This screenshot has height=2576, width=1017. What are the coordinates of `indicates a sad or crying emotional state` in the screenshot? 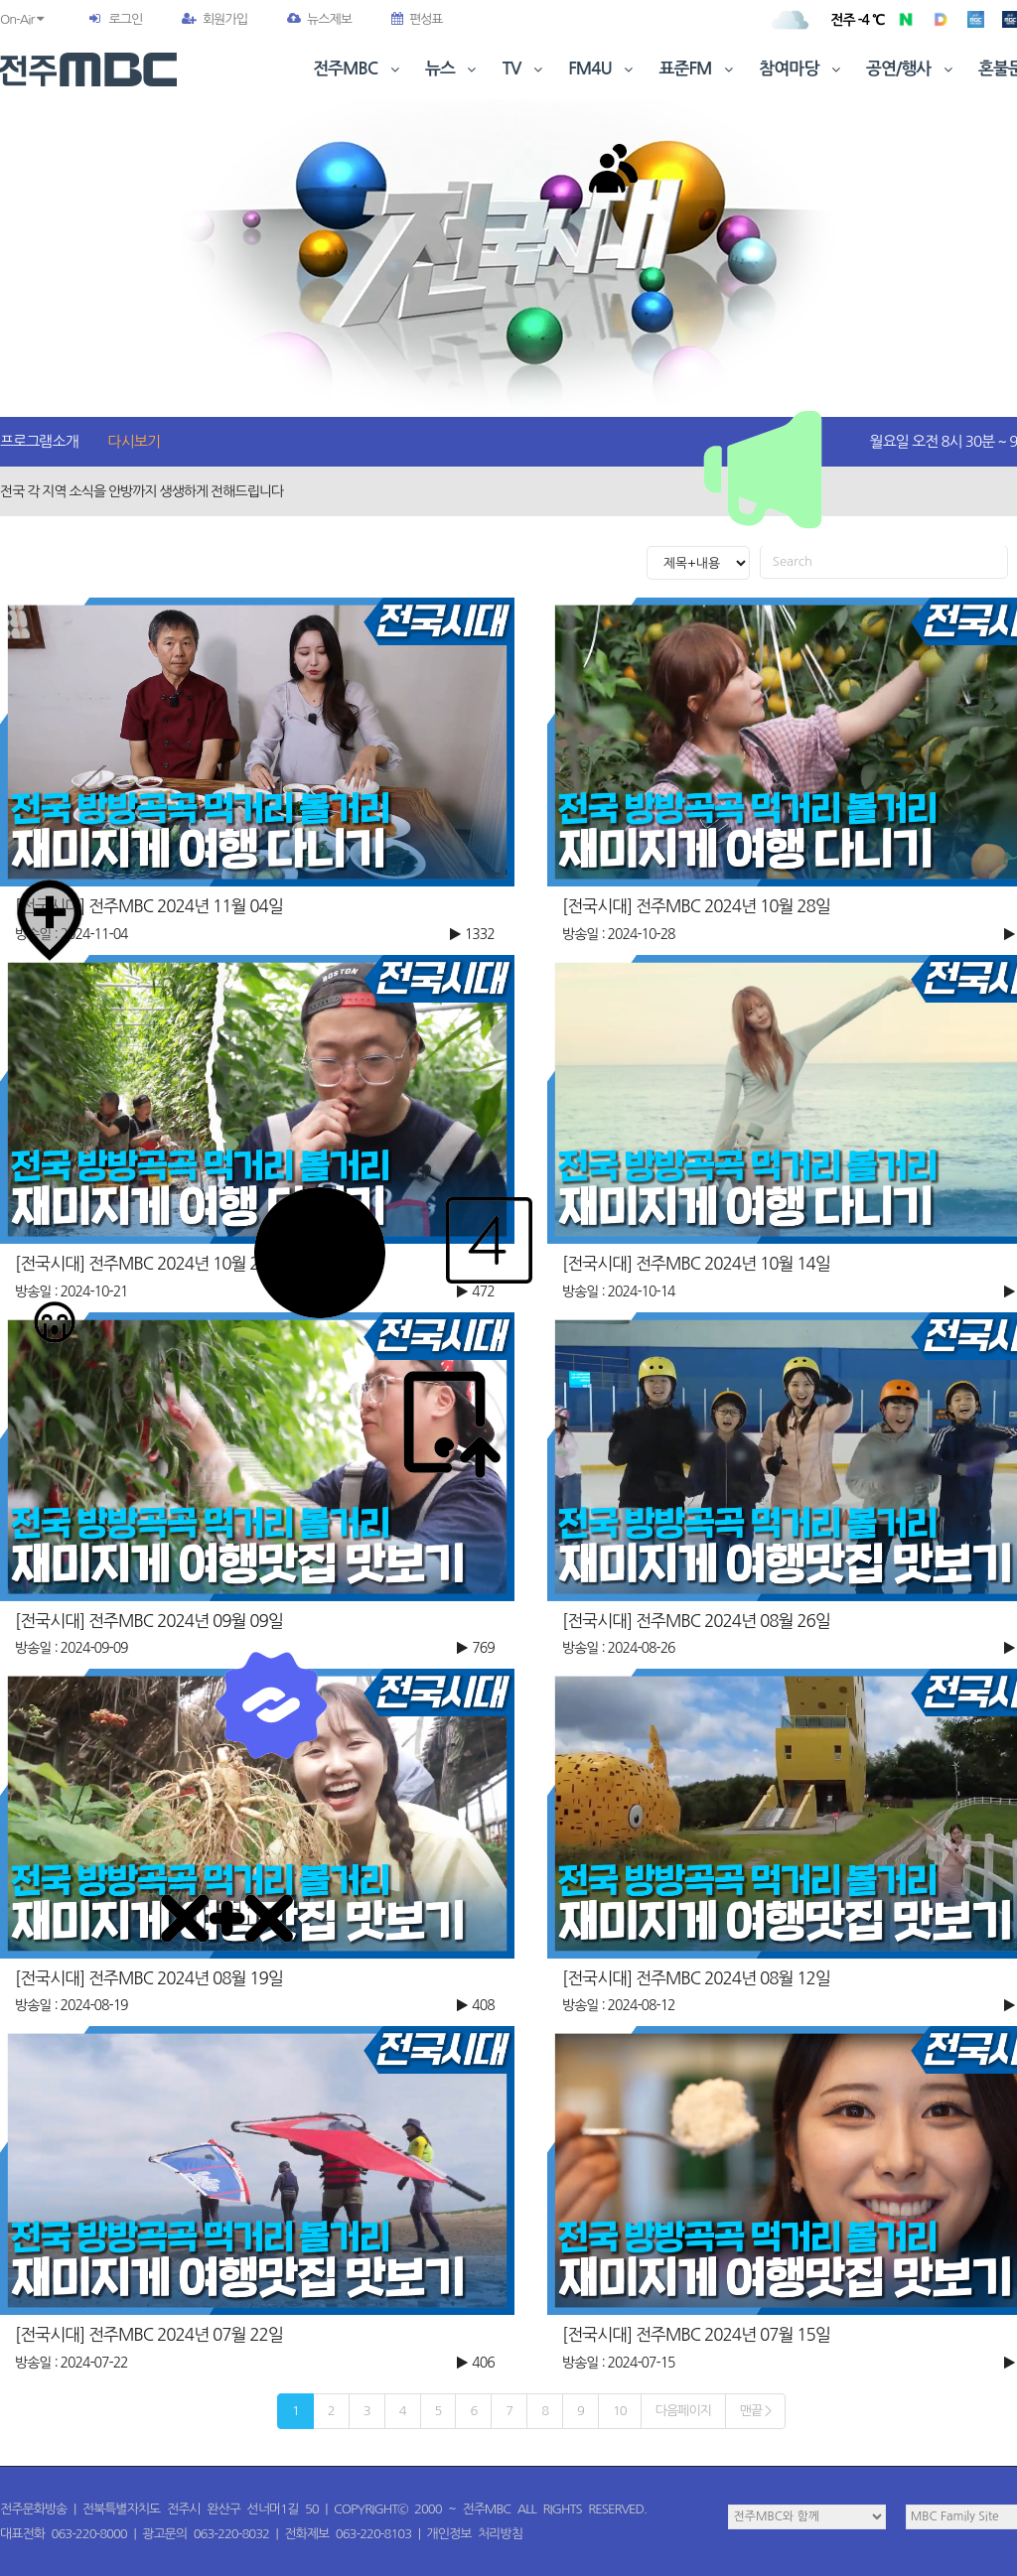 It's located at (55, 1322).